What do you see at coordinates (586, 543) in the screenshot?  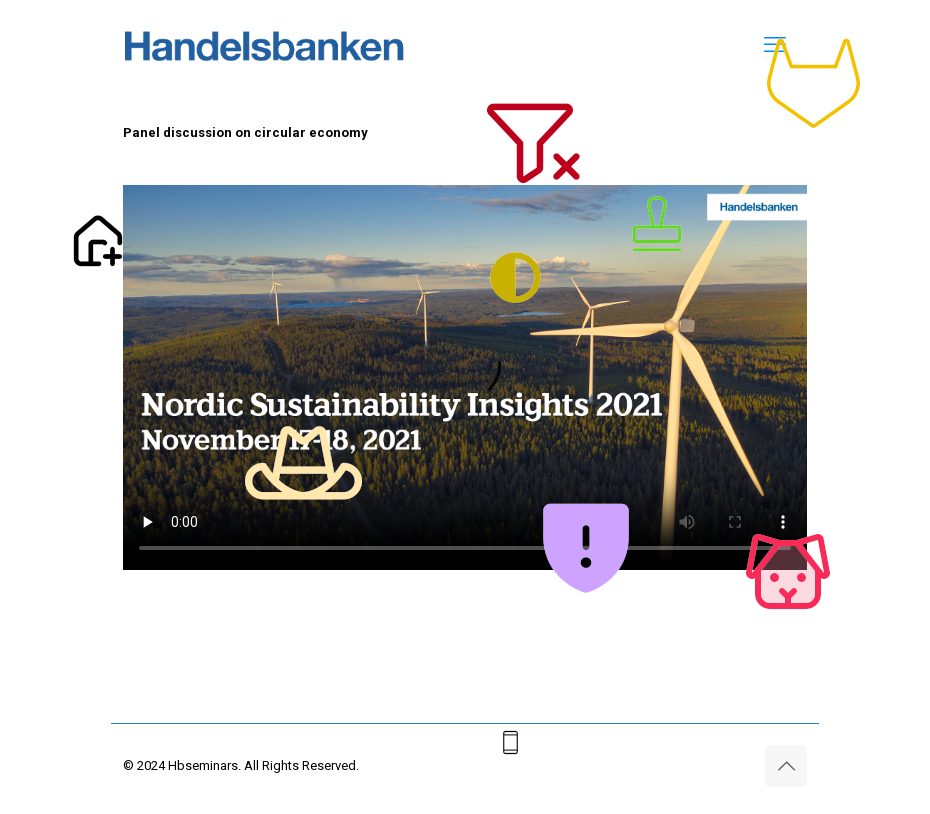 I see `indicates a security warning or potential threat` at bounding box center [586, 543].